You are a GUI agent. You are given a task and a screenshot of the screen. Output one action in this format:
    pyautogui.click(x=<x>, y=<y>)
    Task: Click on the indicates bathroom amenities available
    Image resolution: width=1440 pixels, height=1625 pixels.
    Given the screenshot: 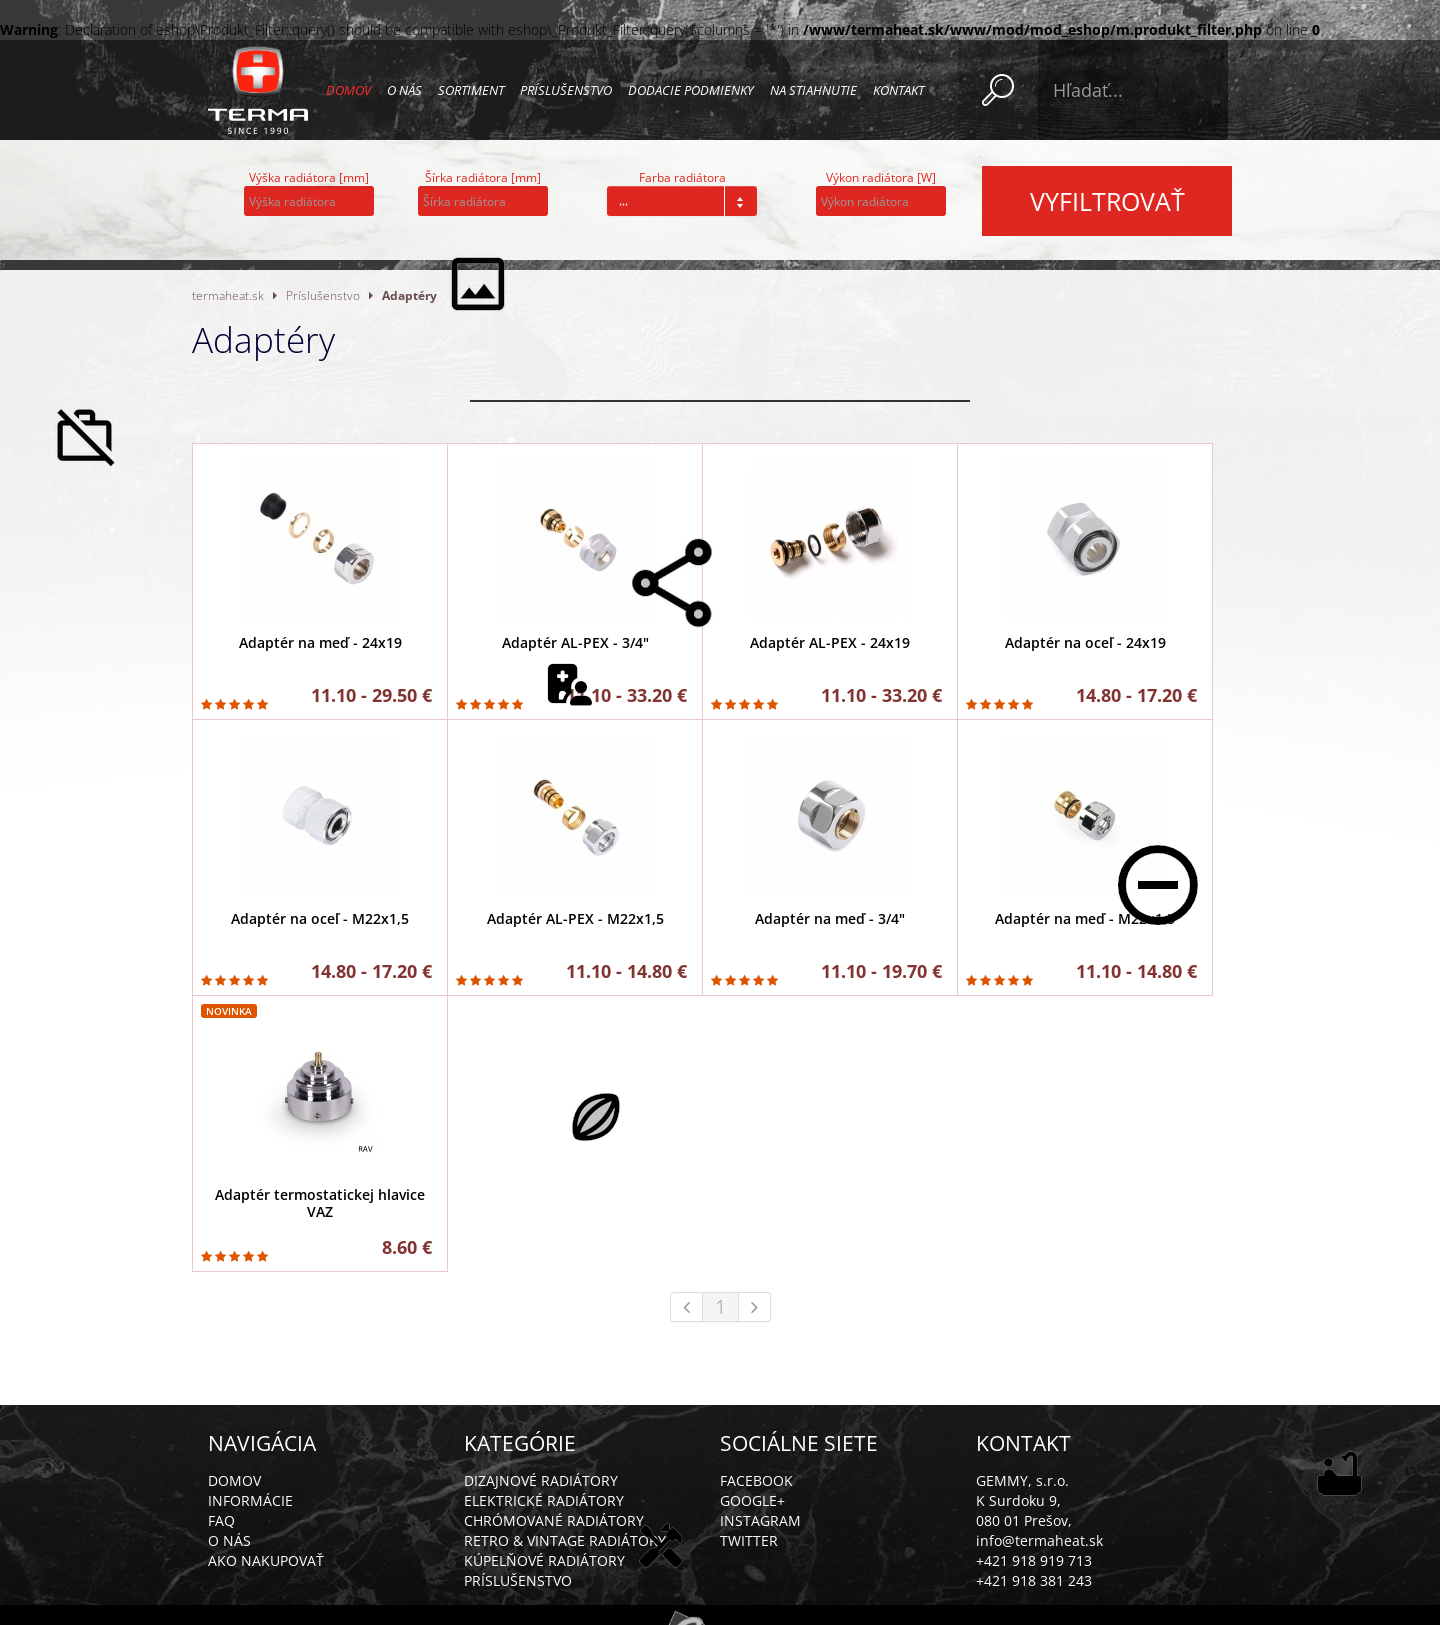 What is the action you would take?
    pyautogui.click(x=1339, y=1473)
    